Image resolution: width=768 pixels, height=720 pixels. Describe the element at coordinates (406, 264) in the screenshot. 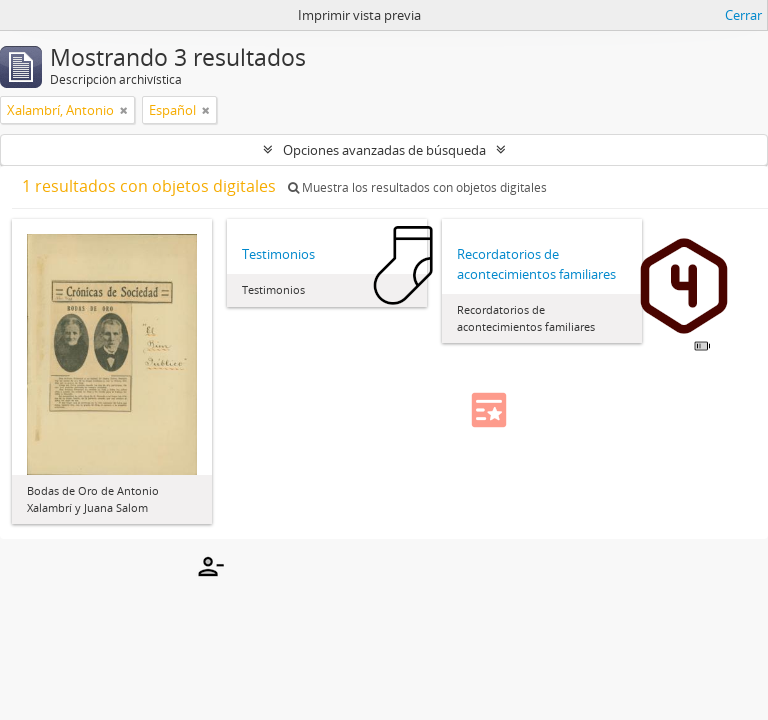

I see `browse clothing or apparel items` at that location.